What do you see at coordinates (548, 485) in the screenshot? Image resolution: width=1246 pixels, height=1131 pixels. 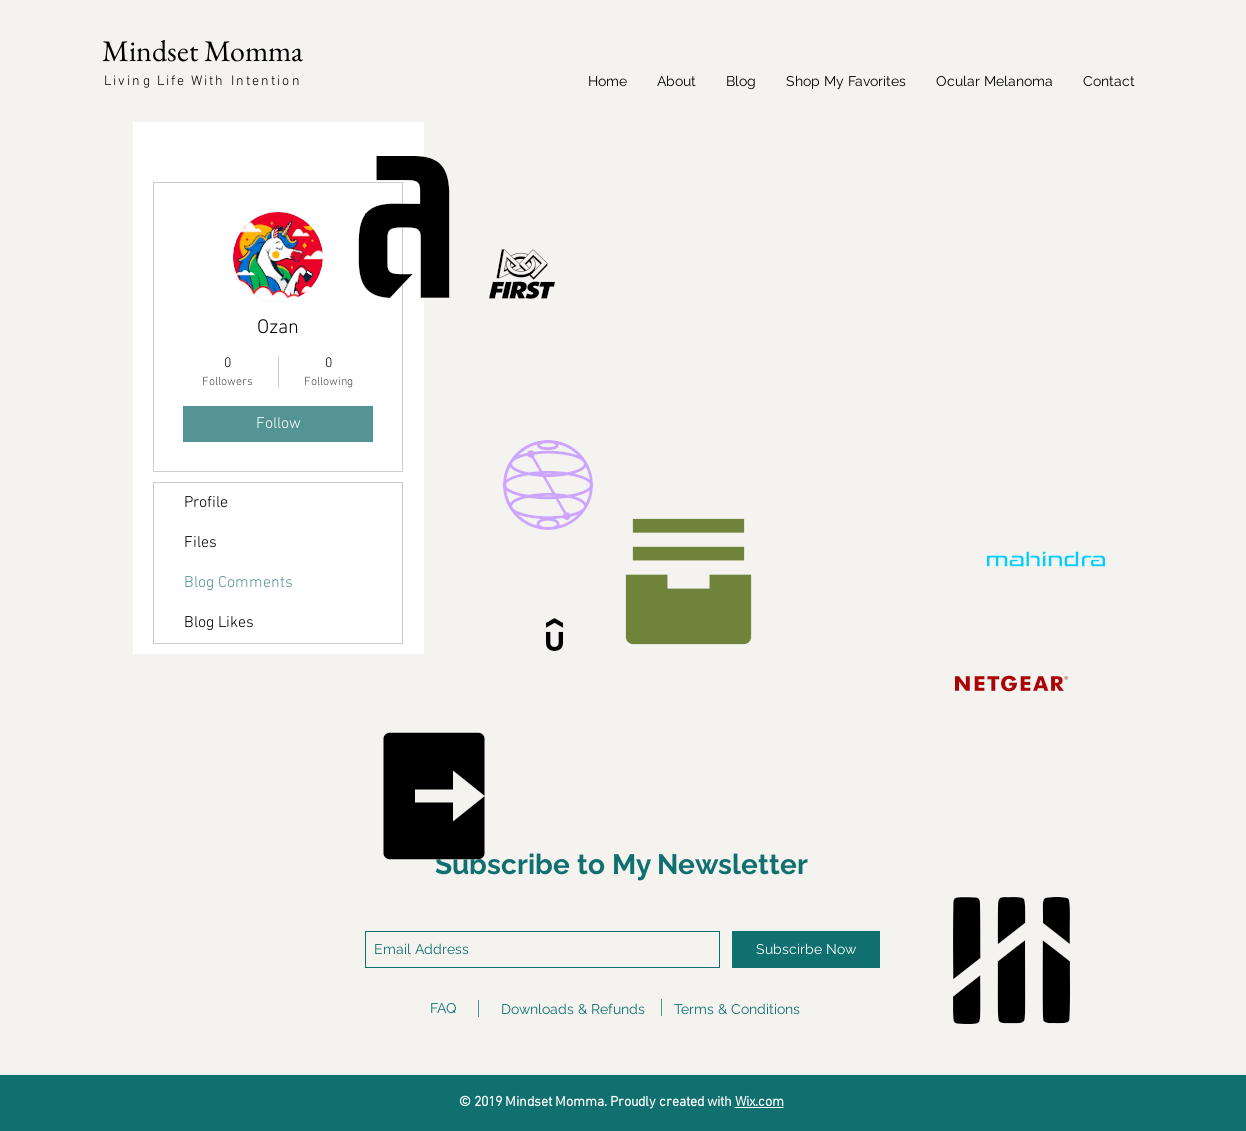 I see `qiskit quantum computing framework logo` at bounding box center [548, 485].